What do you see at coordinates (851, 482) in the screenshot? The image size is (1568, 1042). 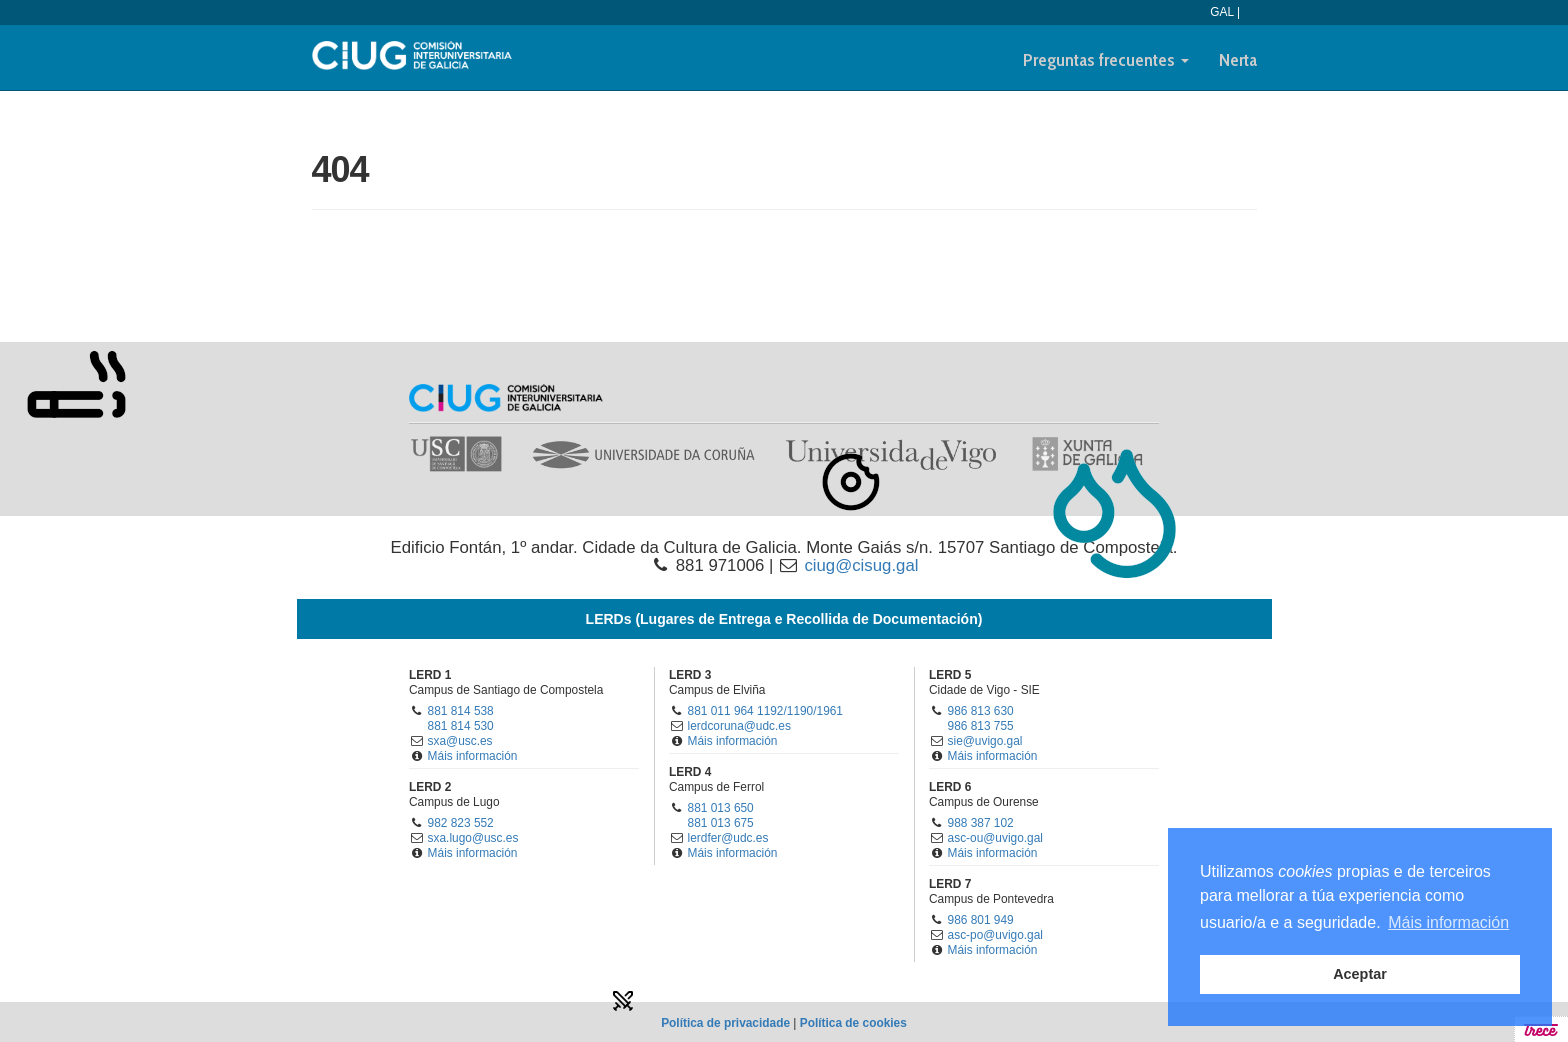 I see `access food or bakery category` at bounding box center [851, 482].